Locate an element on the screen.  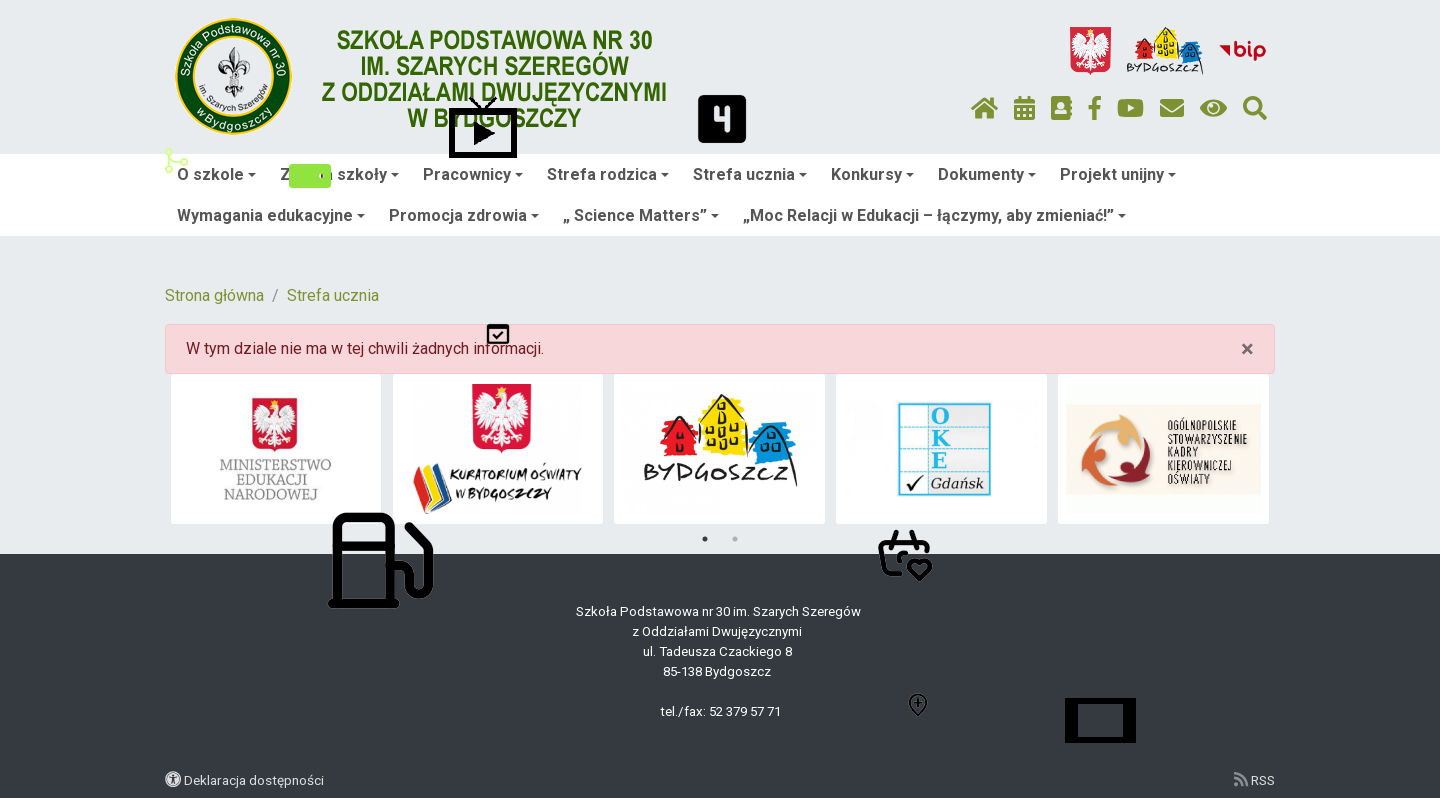
watch live television or streaming content is located at coordinates (483, 127).